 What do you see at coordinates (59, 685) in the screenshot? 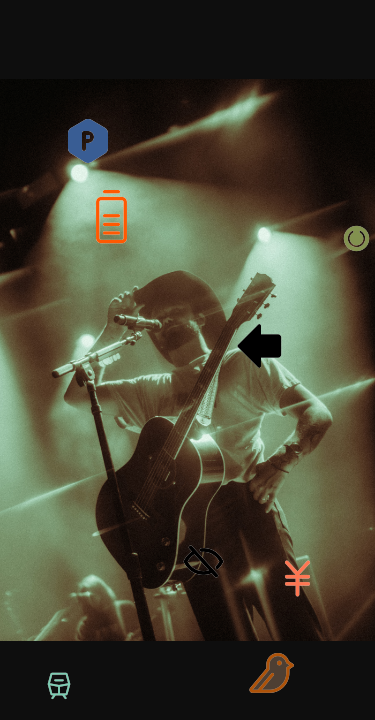
I see `view regional train schedules` at bounding box center [59, 685].